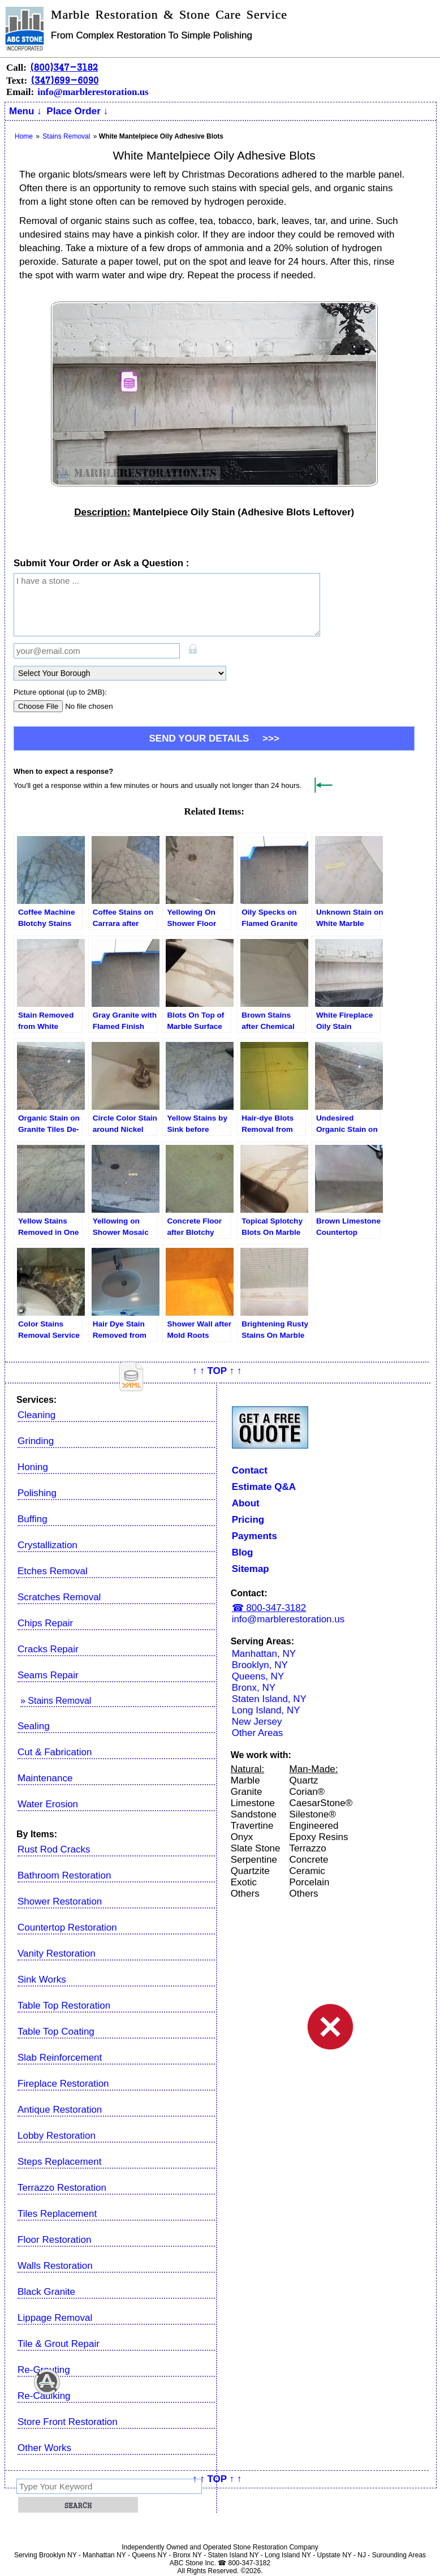 The image size is (440, 2576). Describe the element at coordinates (131, 1376) in the screenshot. I see `a yaml configuration file` at that location.